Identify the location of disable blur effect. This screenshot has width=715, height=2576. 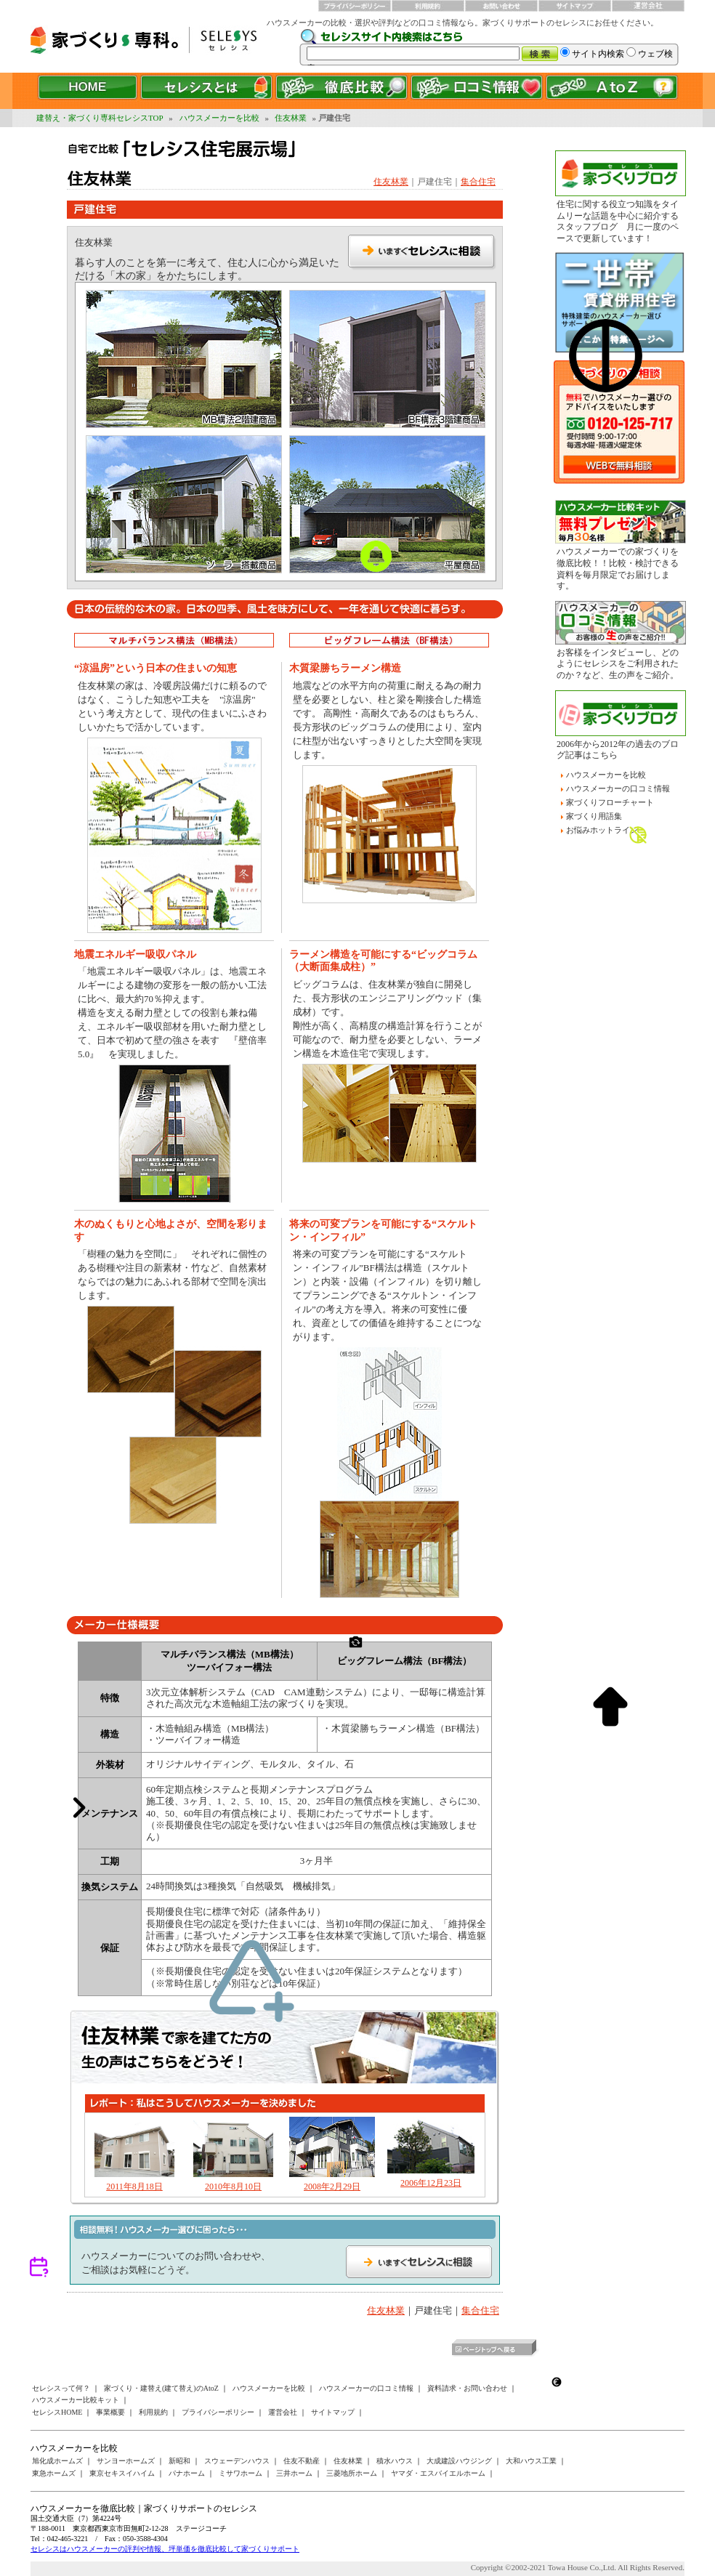
(638, 835).